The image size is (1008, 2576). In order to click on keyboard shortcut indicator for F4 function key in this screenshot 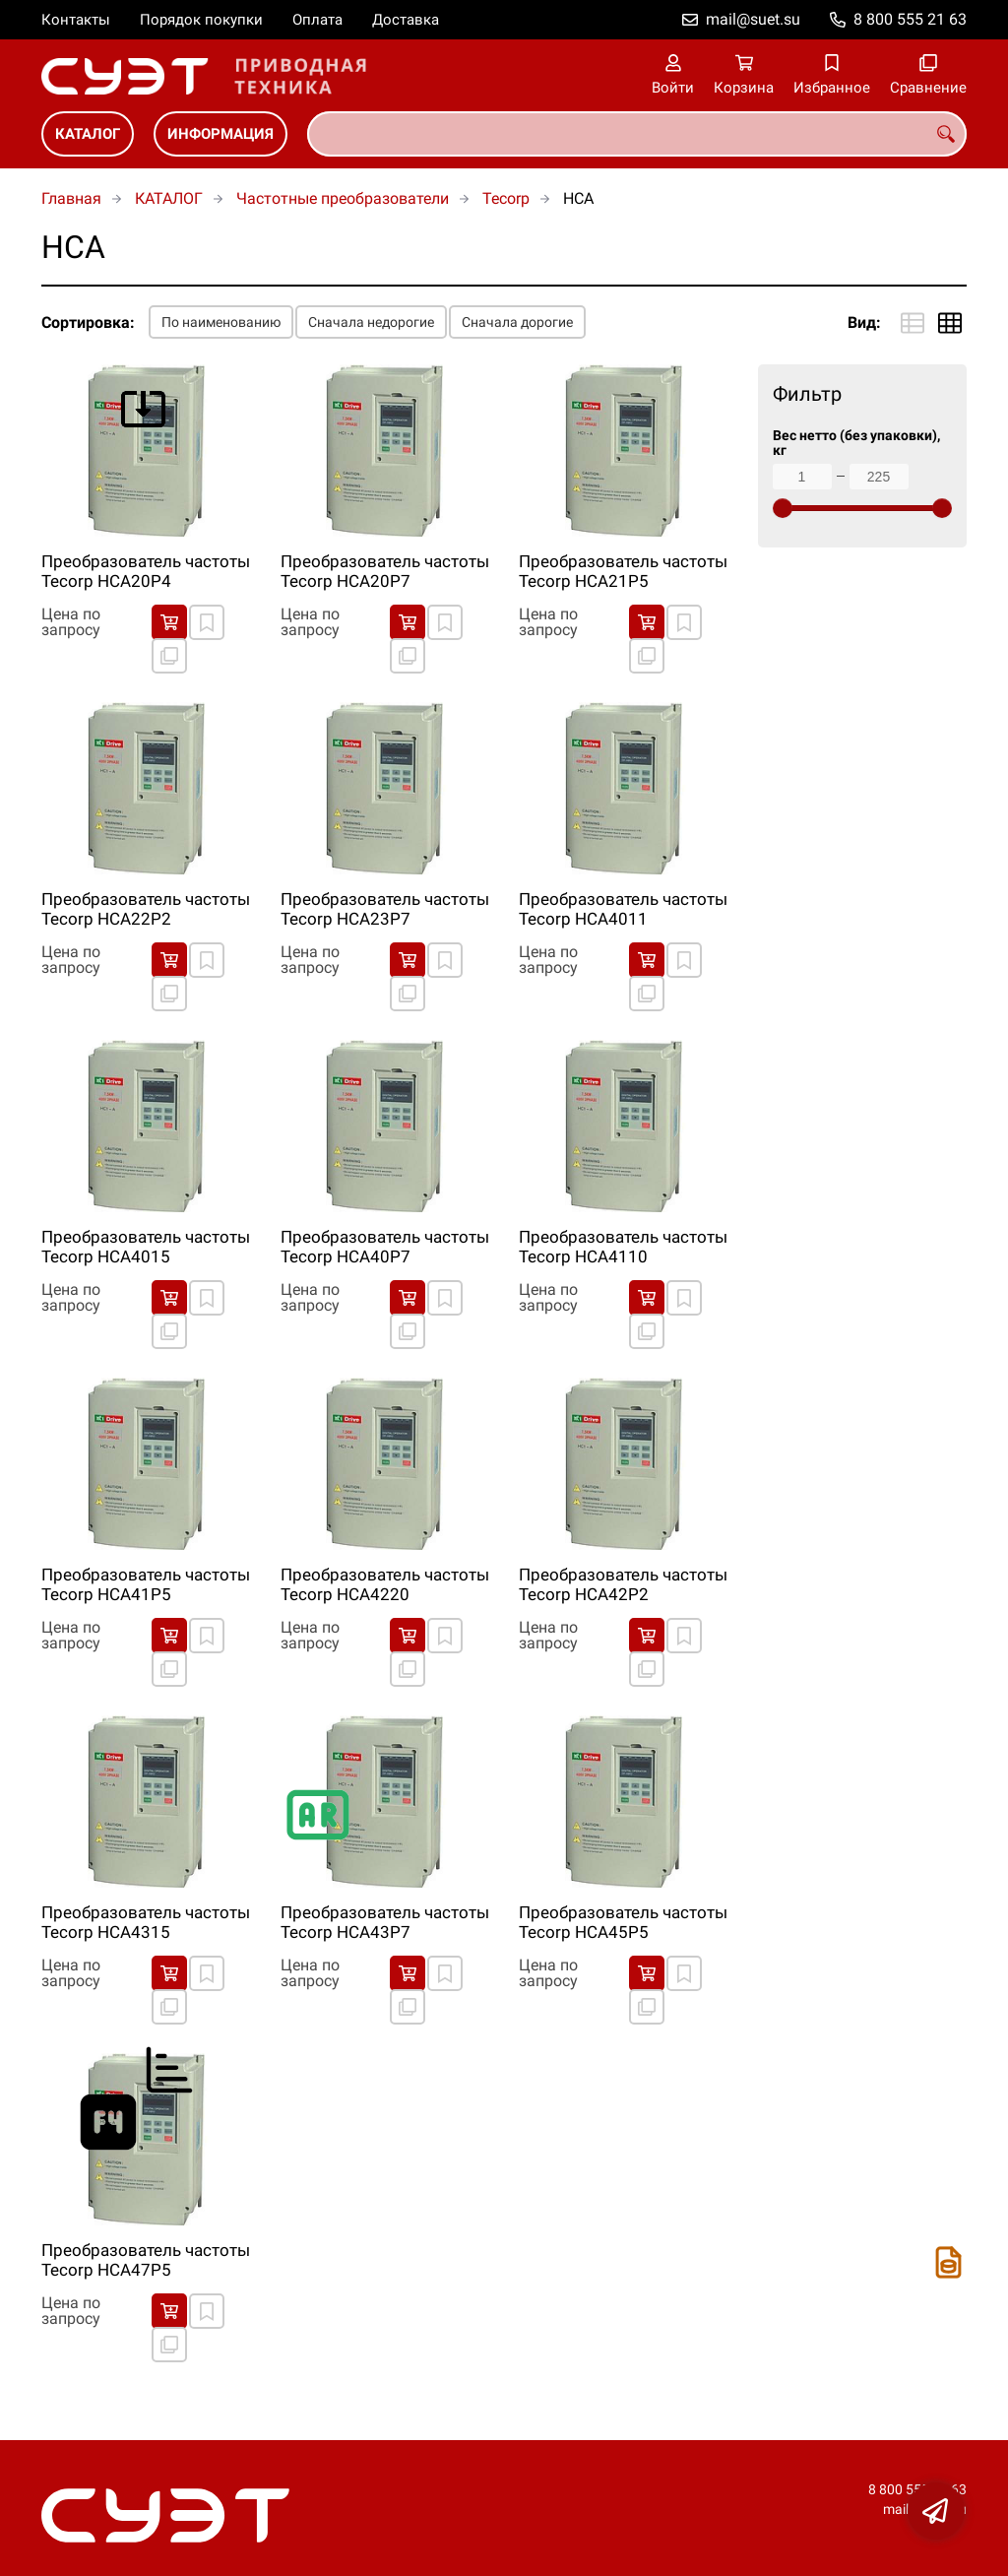, I will do `click(108, 2122)`.